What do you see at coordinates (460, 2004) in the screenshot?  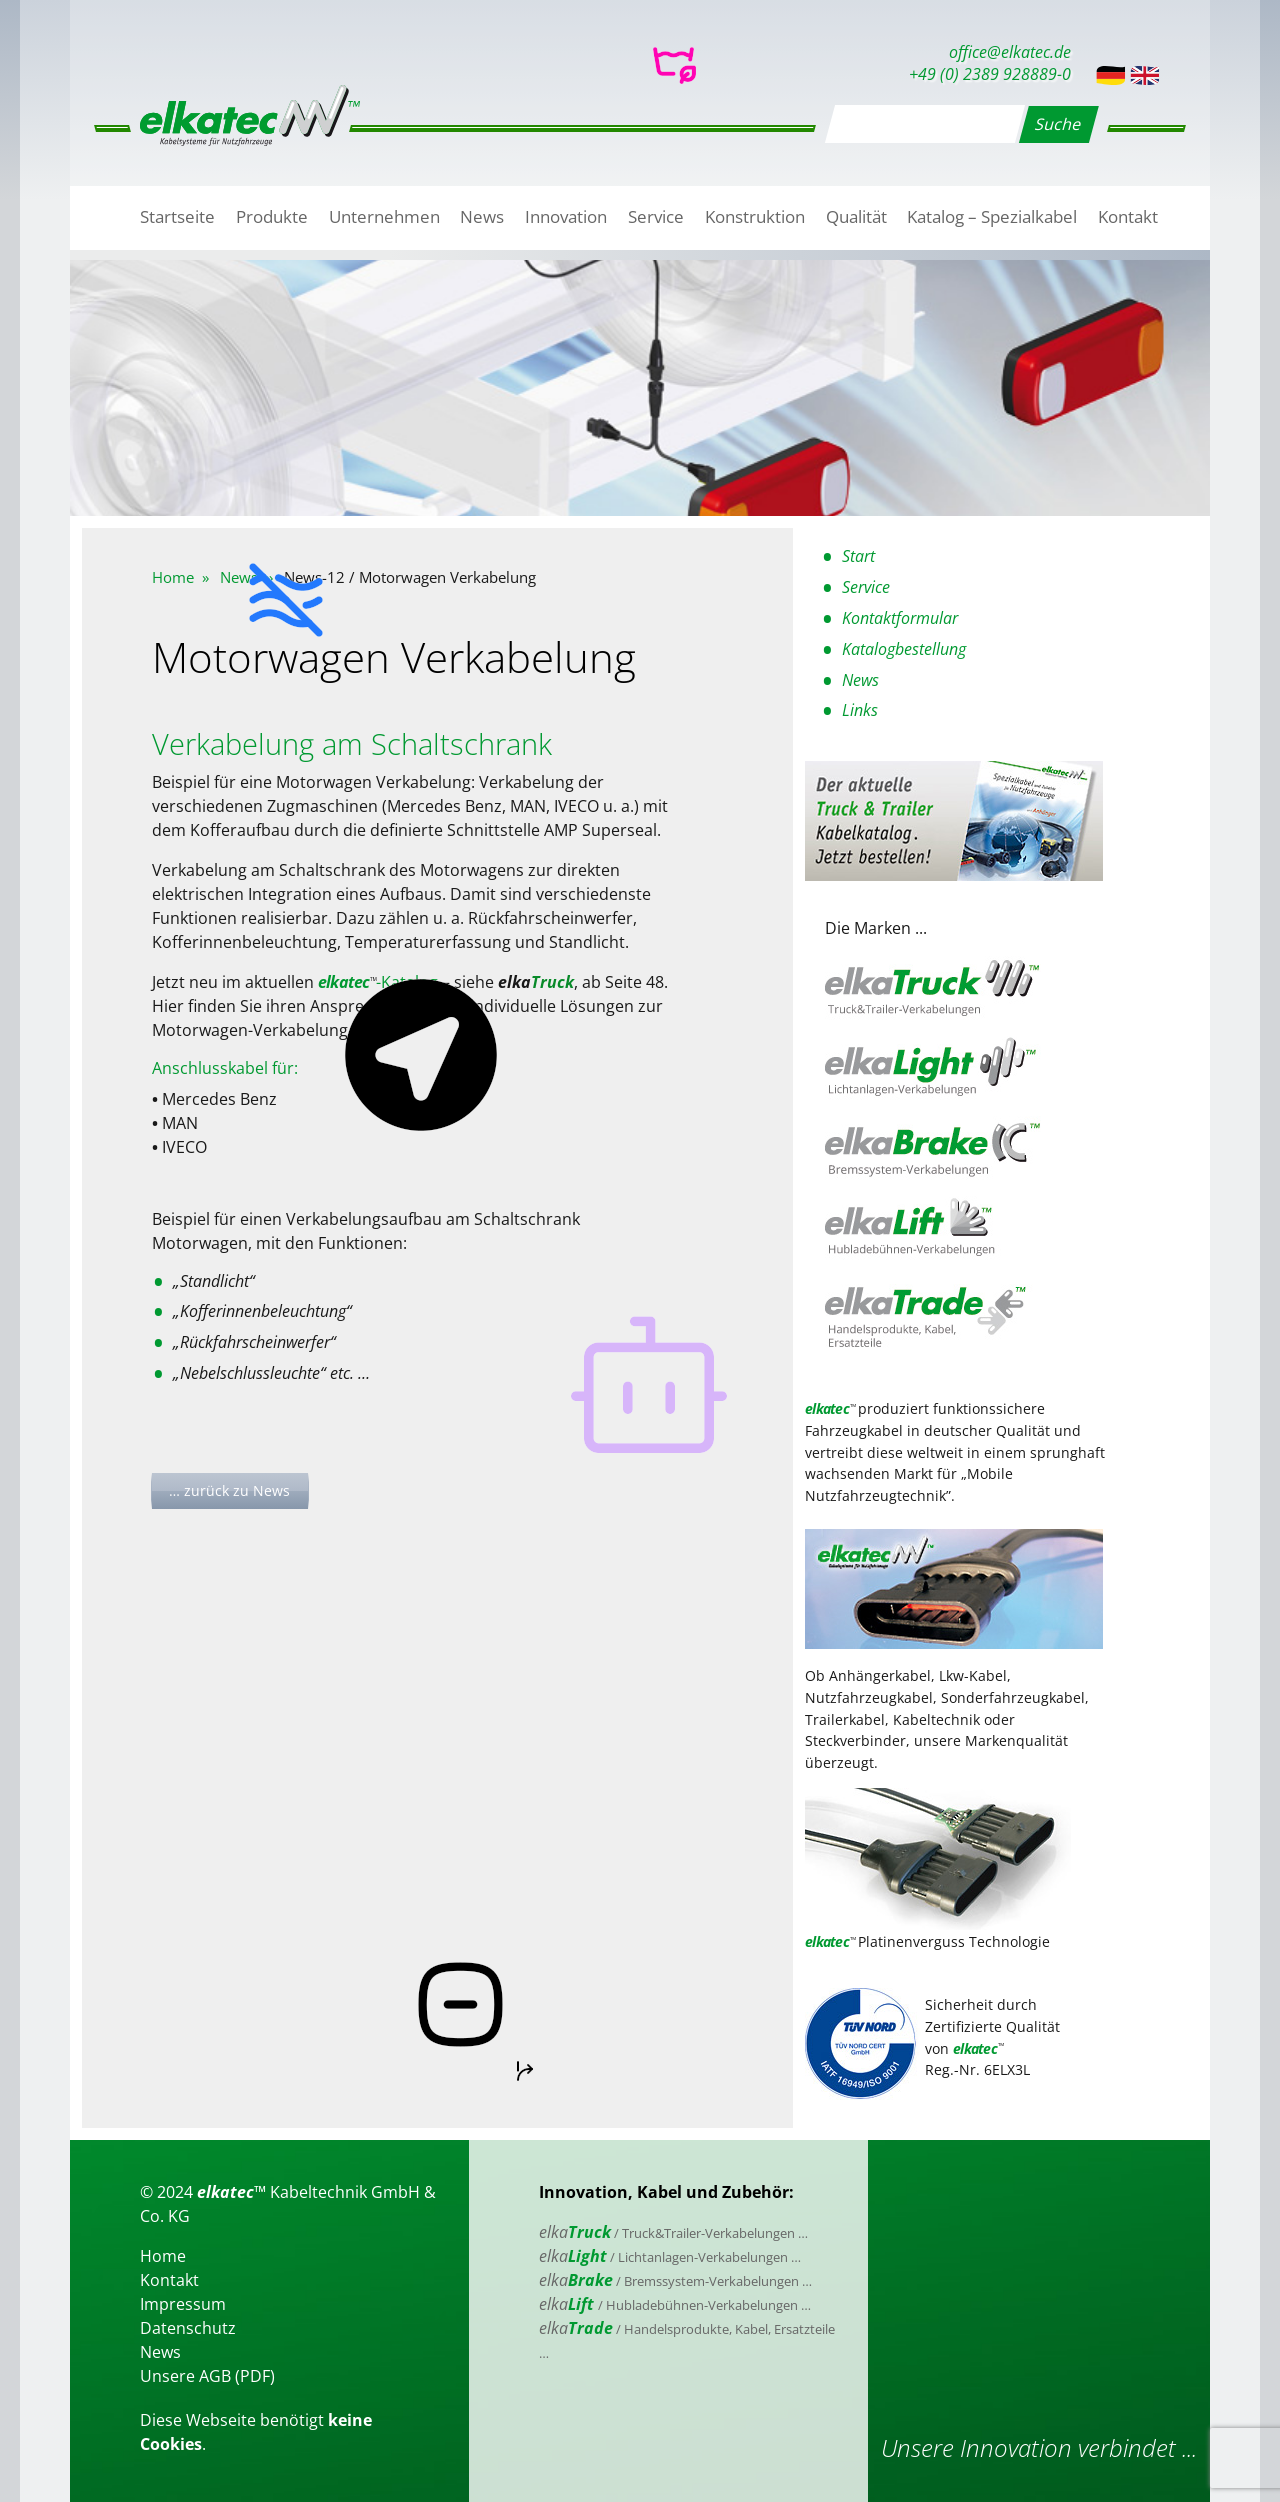 I see `remove an item from a list or collection` at bounding box center [460, 2004].